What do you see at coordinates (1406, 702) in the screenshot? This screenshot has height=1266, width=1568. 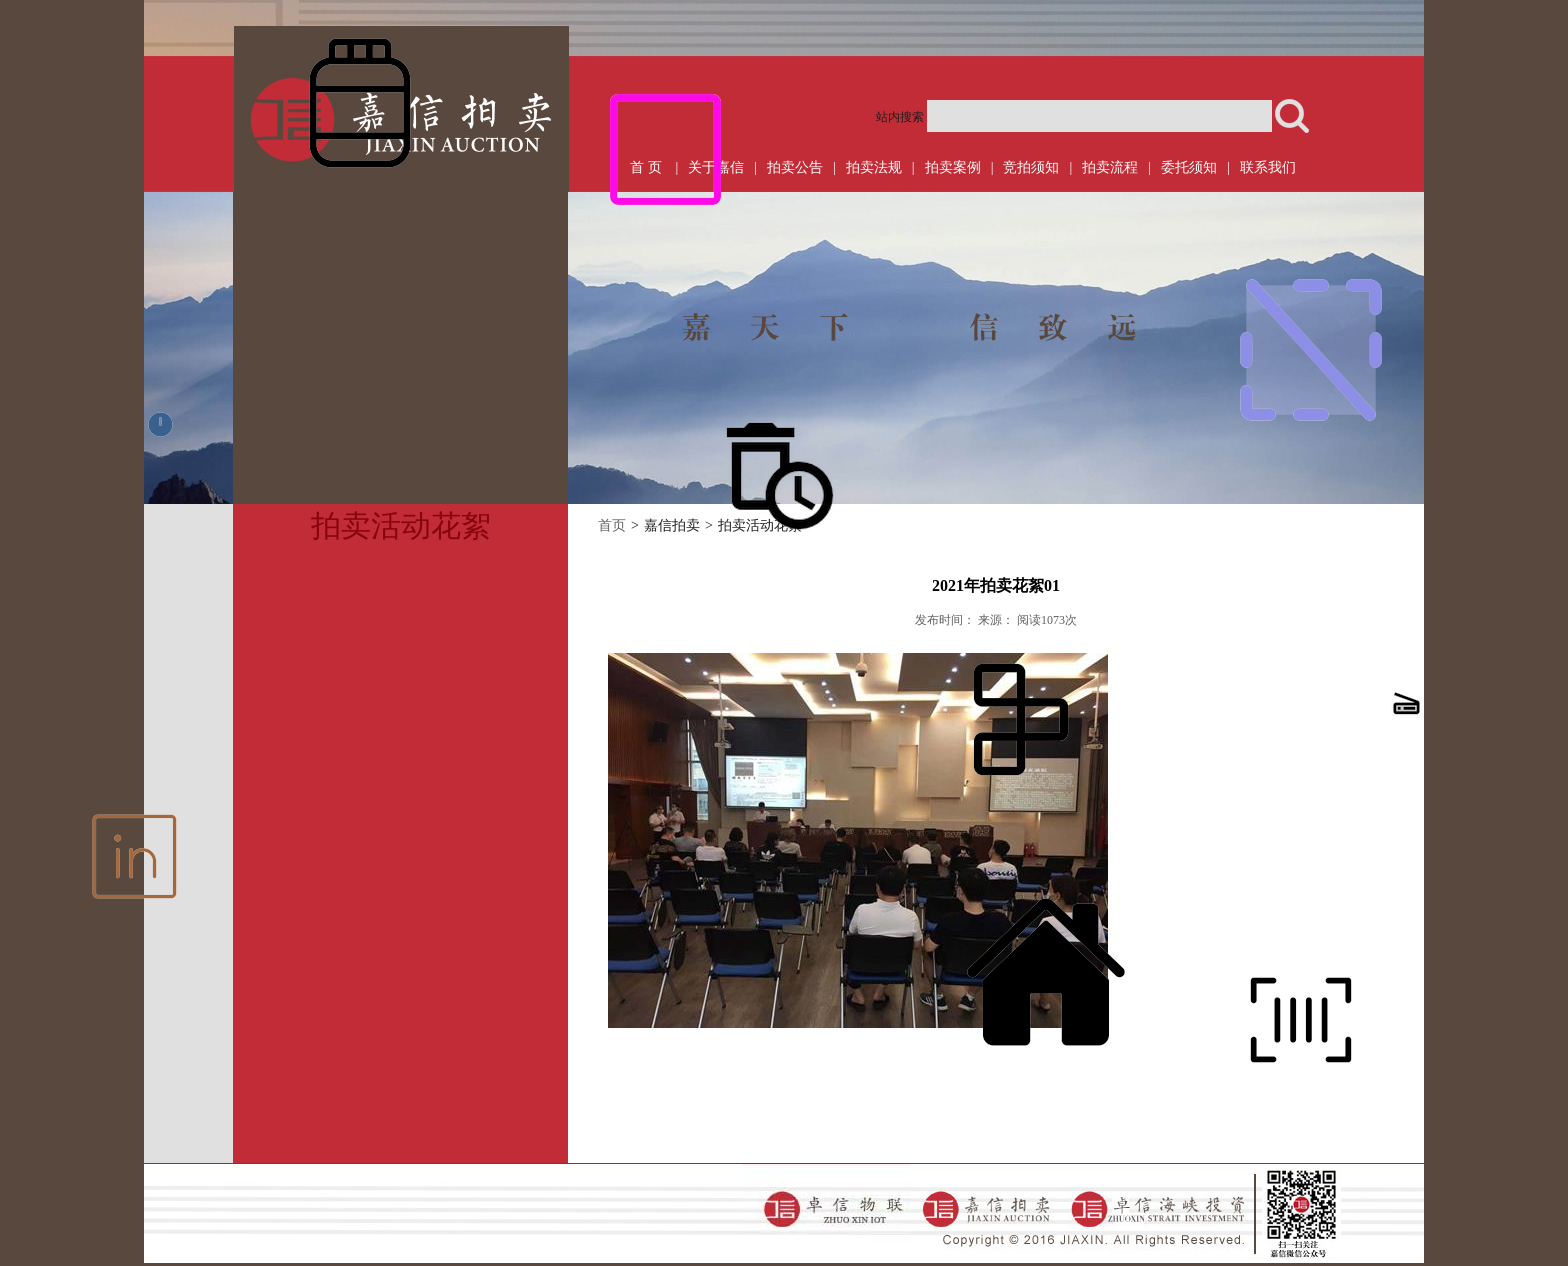 I see `scan a document or image` at bounding box center [1406, 702].